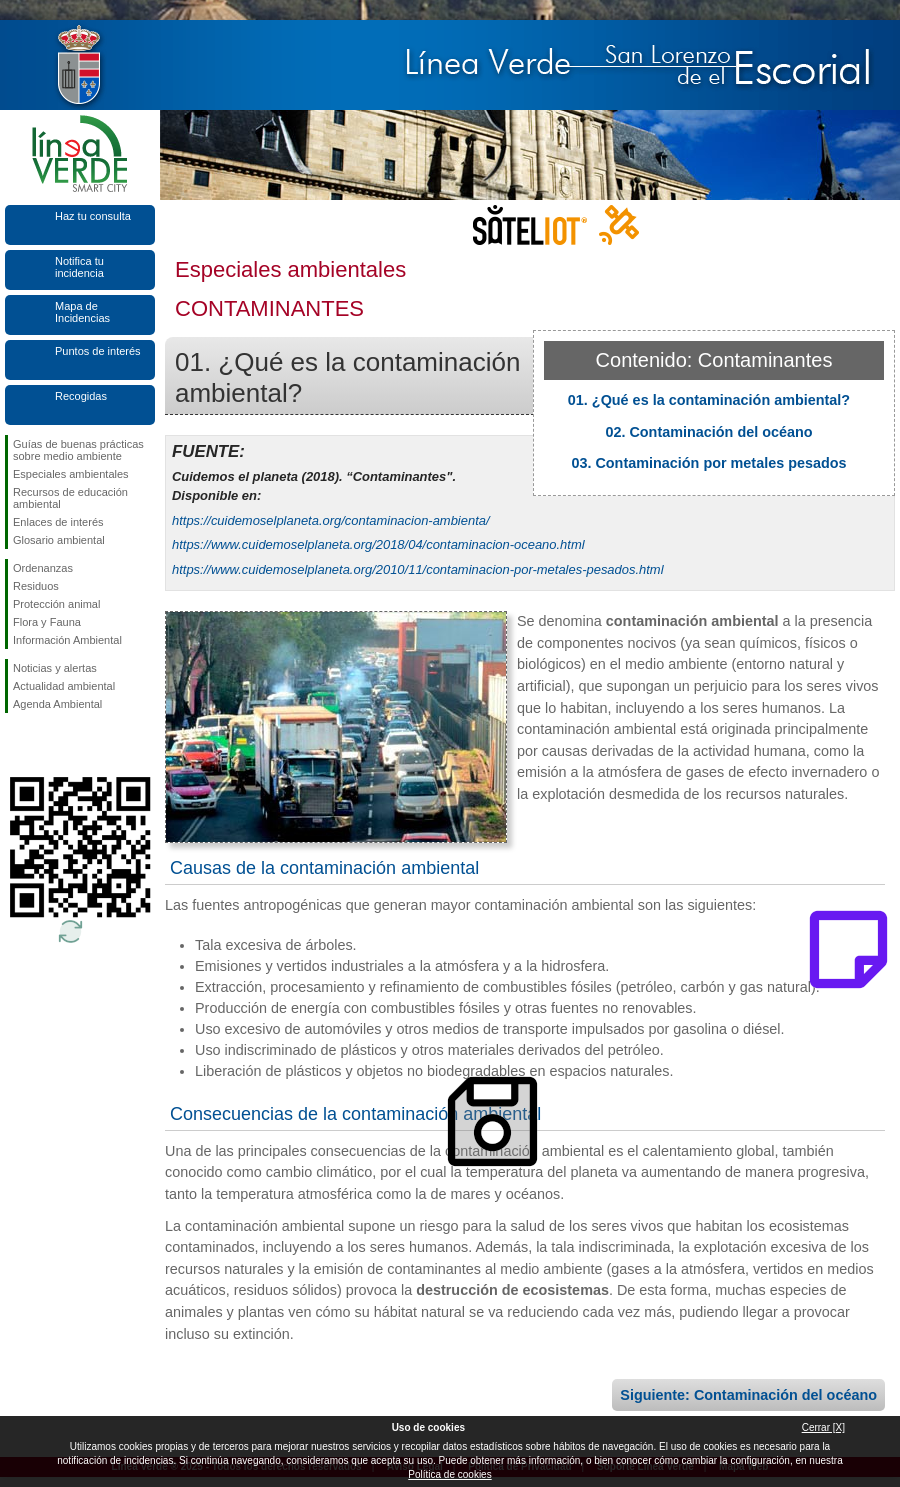  I want to click on create a new note, so click(848, 949).